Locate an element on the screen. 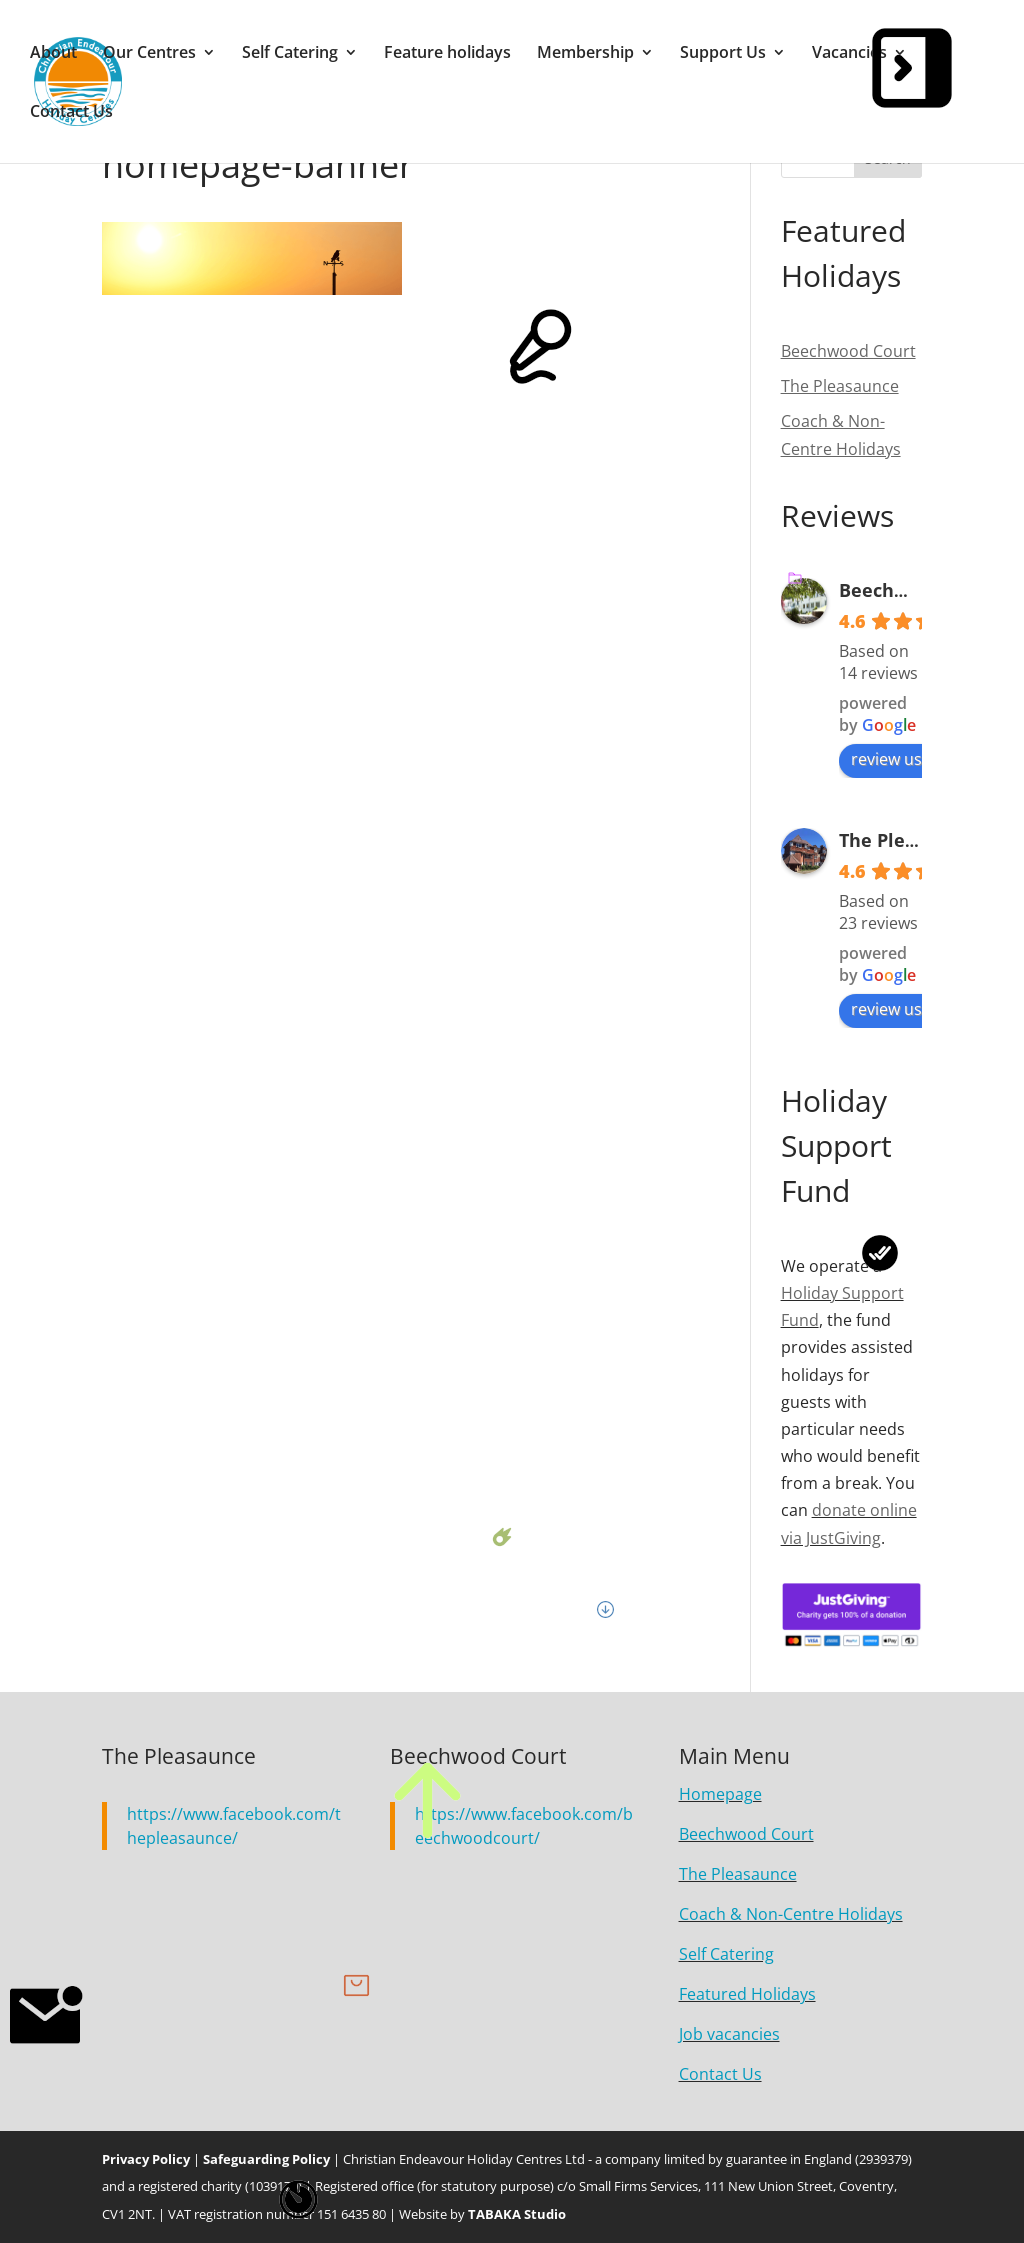 The width and height of the screenshot is (1024, 2243). indicates unread email in inbox is located at coordinates (45, 2016).